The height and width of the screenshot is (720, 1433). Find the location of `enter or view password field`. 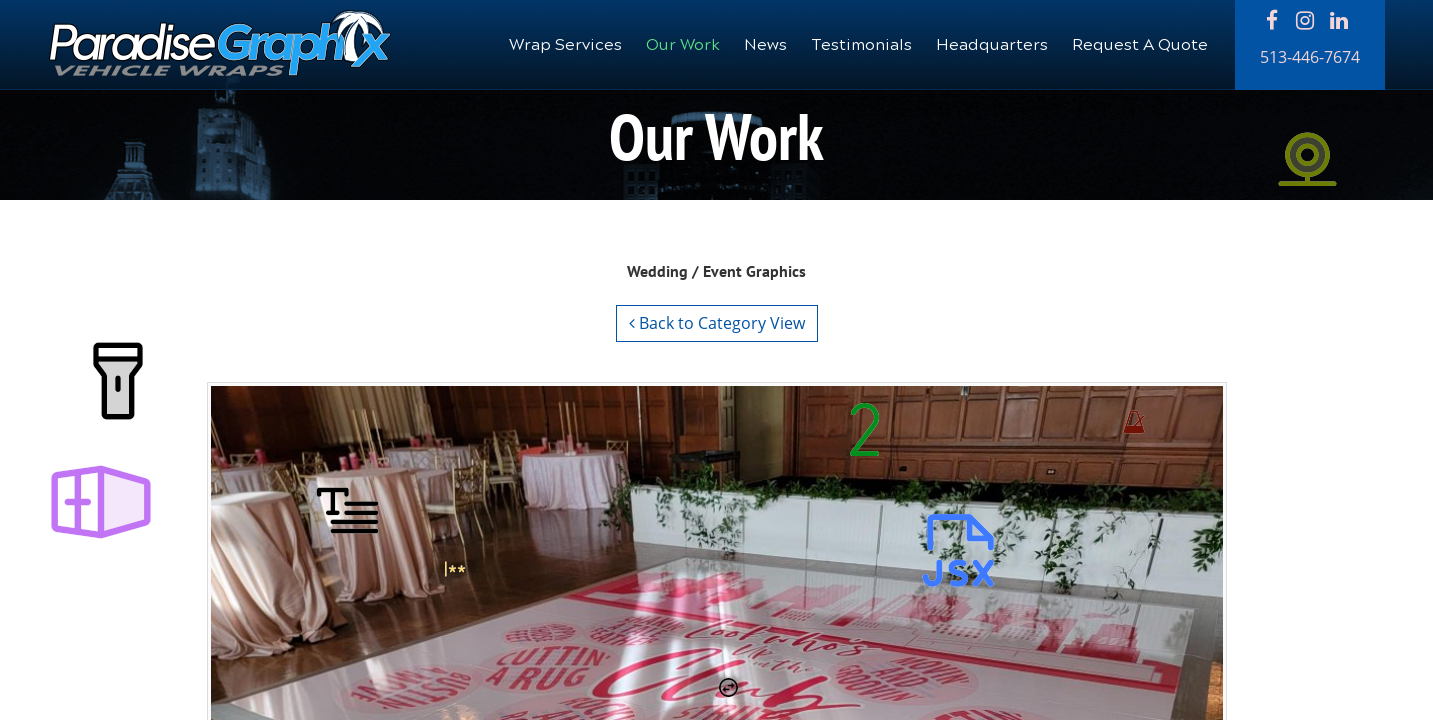

enter or view password field is located at coordinates (454, 569).